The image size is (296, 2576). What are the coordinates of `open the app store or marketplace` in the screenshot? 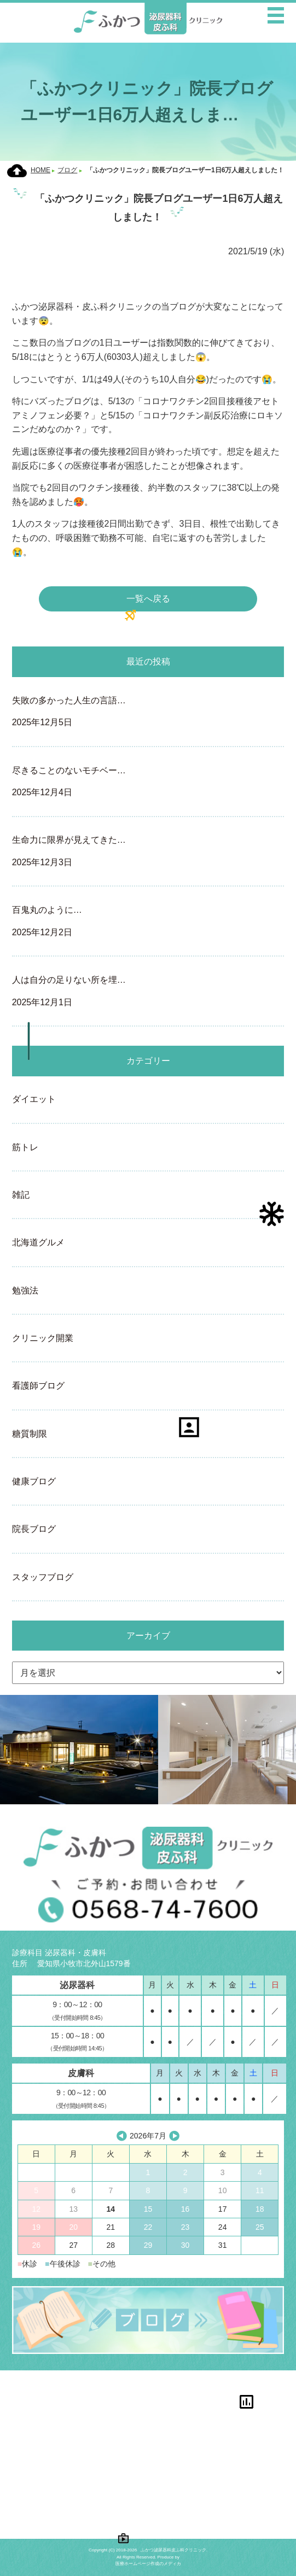 It's located at (123, 2538).